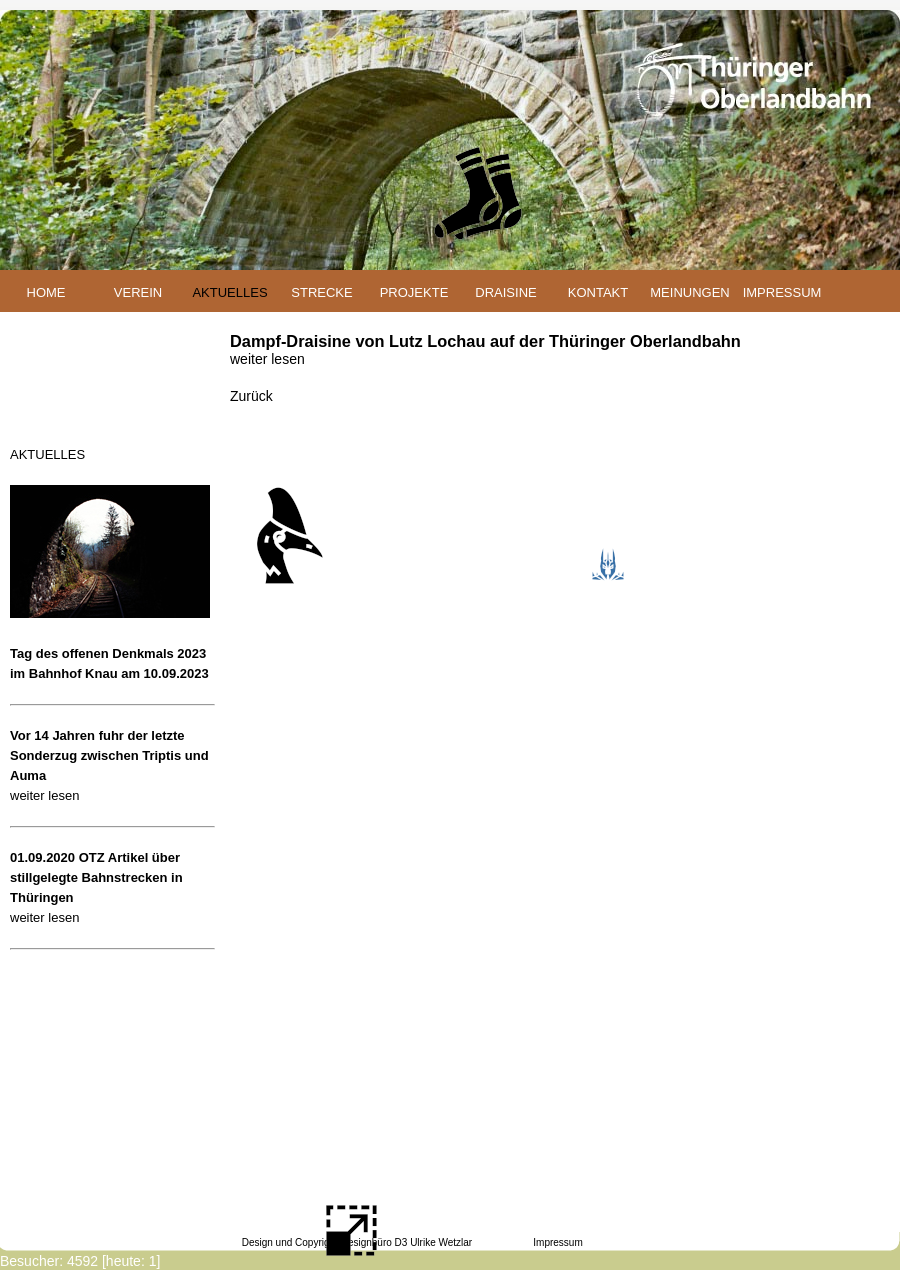 Image resolution: width=900 pixels, height=1270 pixels. Describe the element at coordinates (608, 564) in the screenshot. I see `select overlord or boss character class` at that location.